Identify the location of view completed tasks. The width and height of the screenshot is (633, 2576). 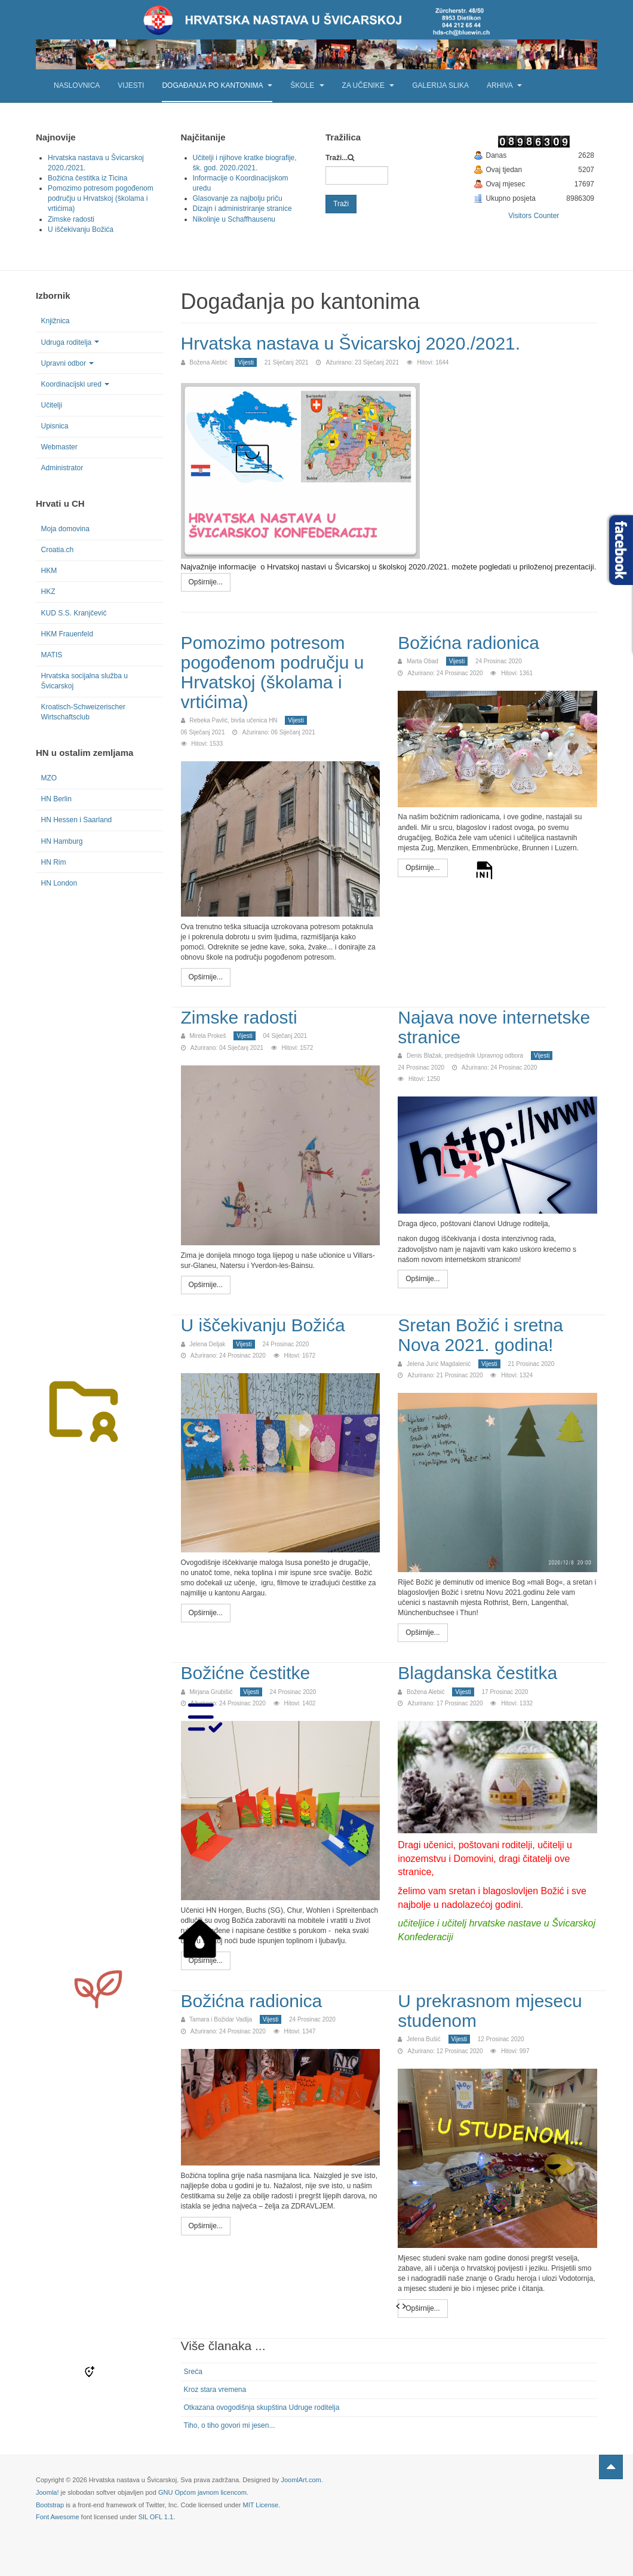
(205, 1717).